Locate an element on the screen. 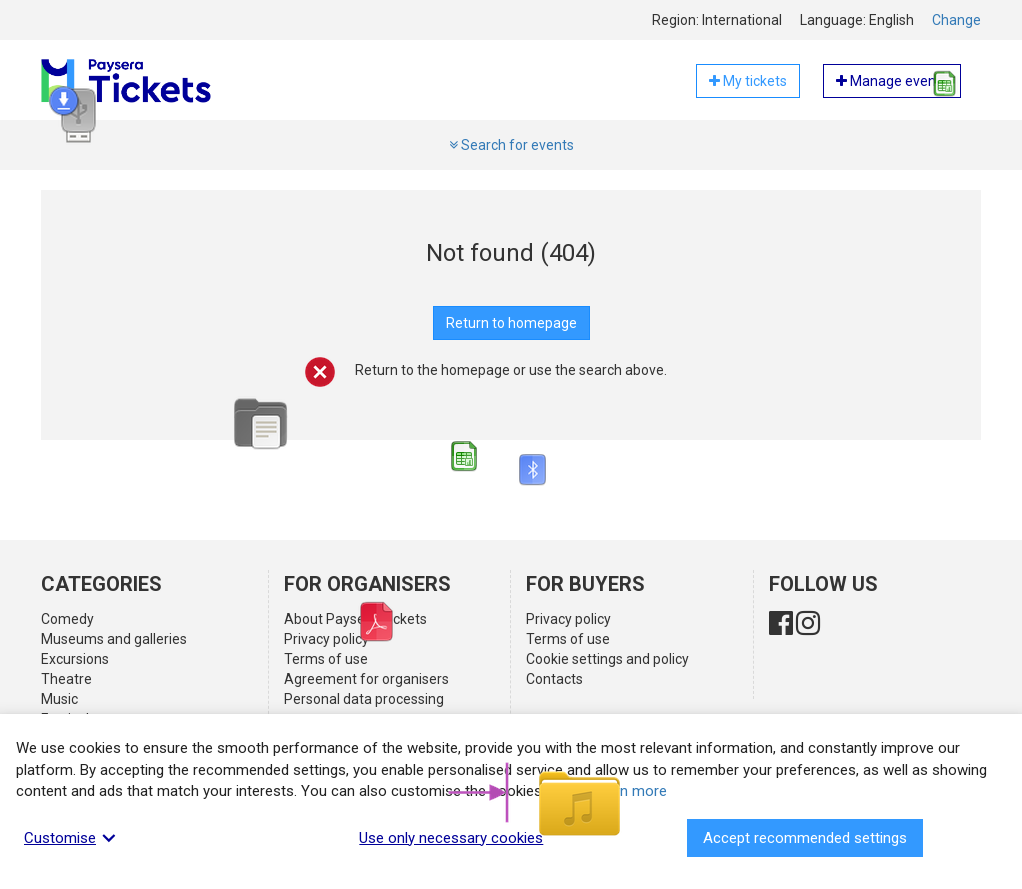 The image size is (1022, 889). create a bootable USB drive is located at coordinates (78, 115).